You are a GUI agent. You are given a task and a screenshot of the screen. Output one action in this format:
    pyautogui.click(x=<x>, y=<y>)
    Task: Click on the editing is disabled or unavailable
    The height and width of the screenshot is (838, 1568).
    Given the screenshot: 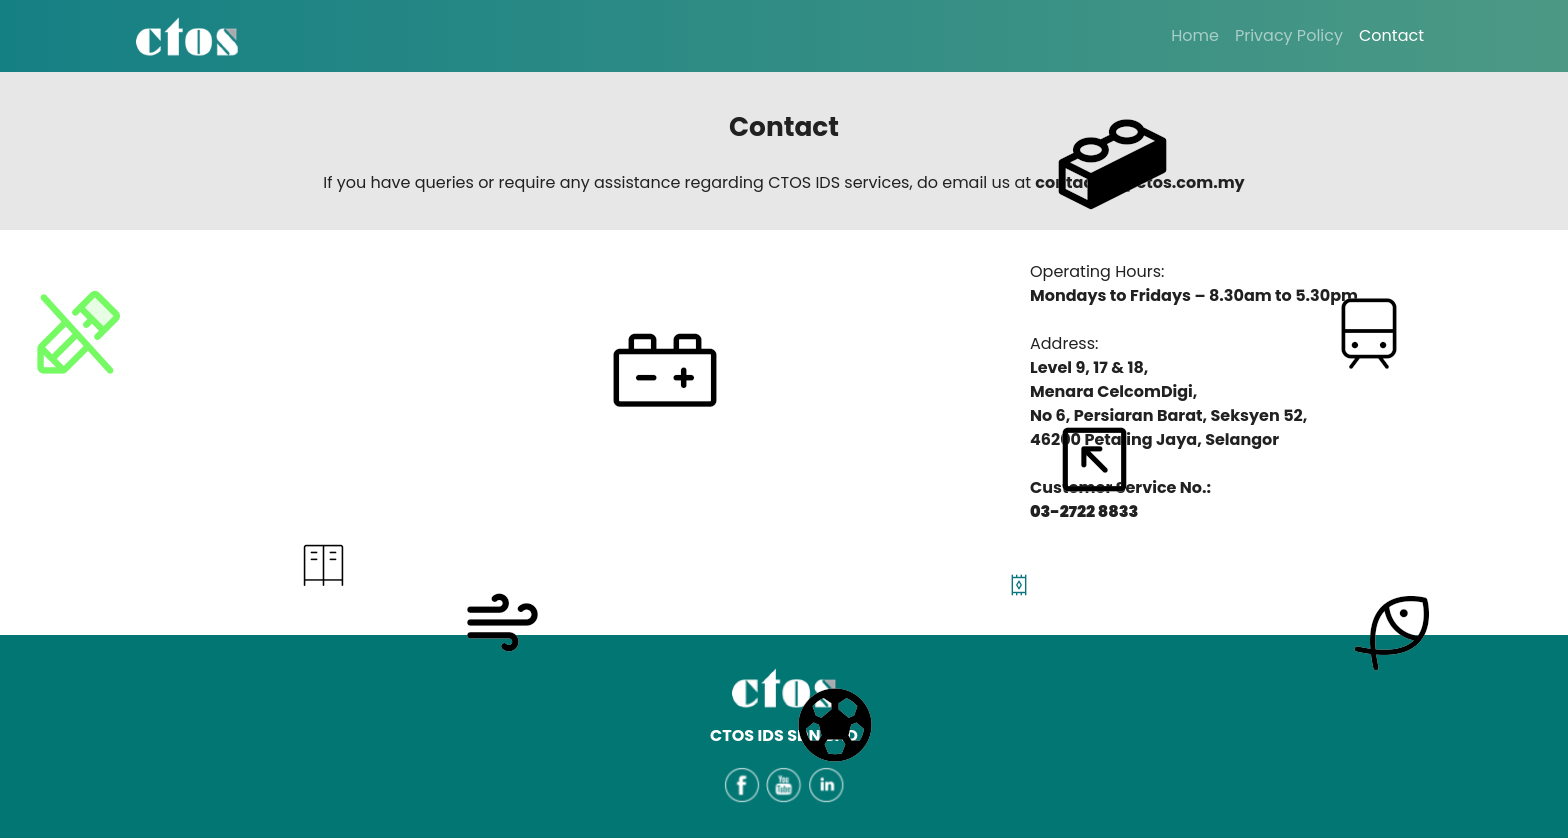 What is the action you would take?
    pyautogui.click(x=77, y=334)
    